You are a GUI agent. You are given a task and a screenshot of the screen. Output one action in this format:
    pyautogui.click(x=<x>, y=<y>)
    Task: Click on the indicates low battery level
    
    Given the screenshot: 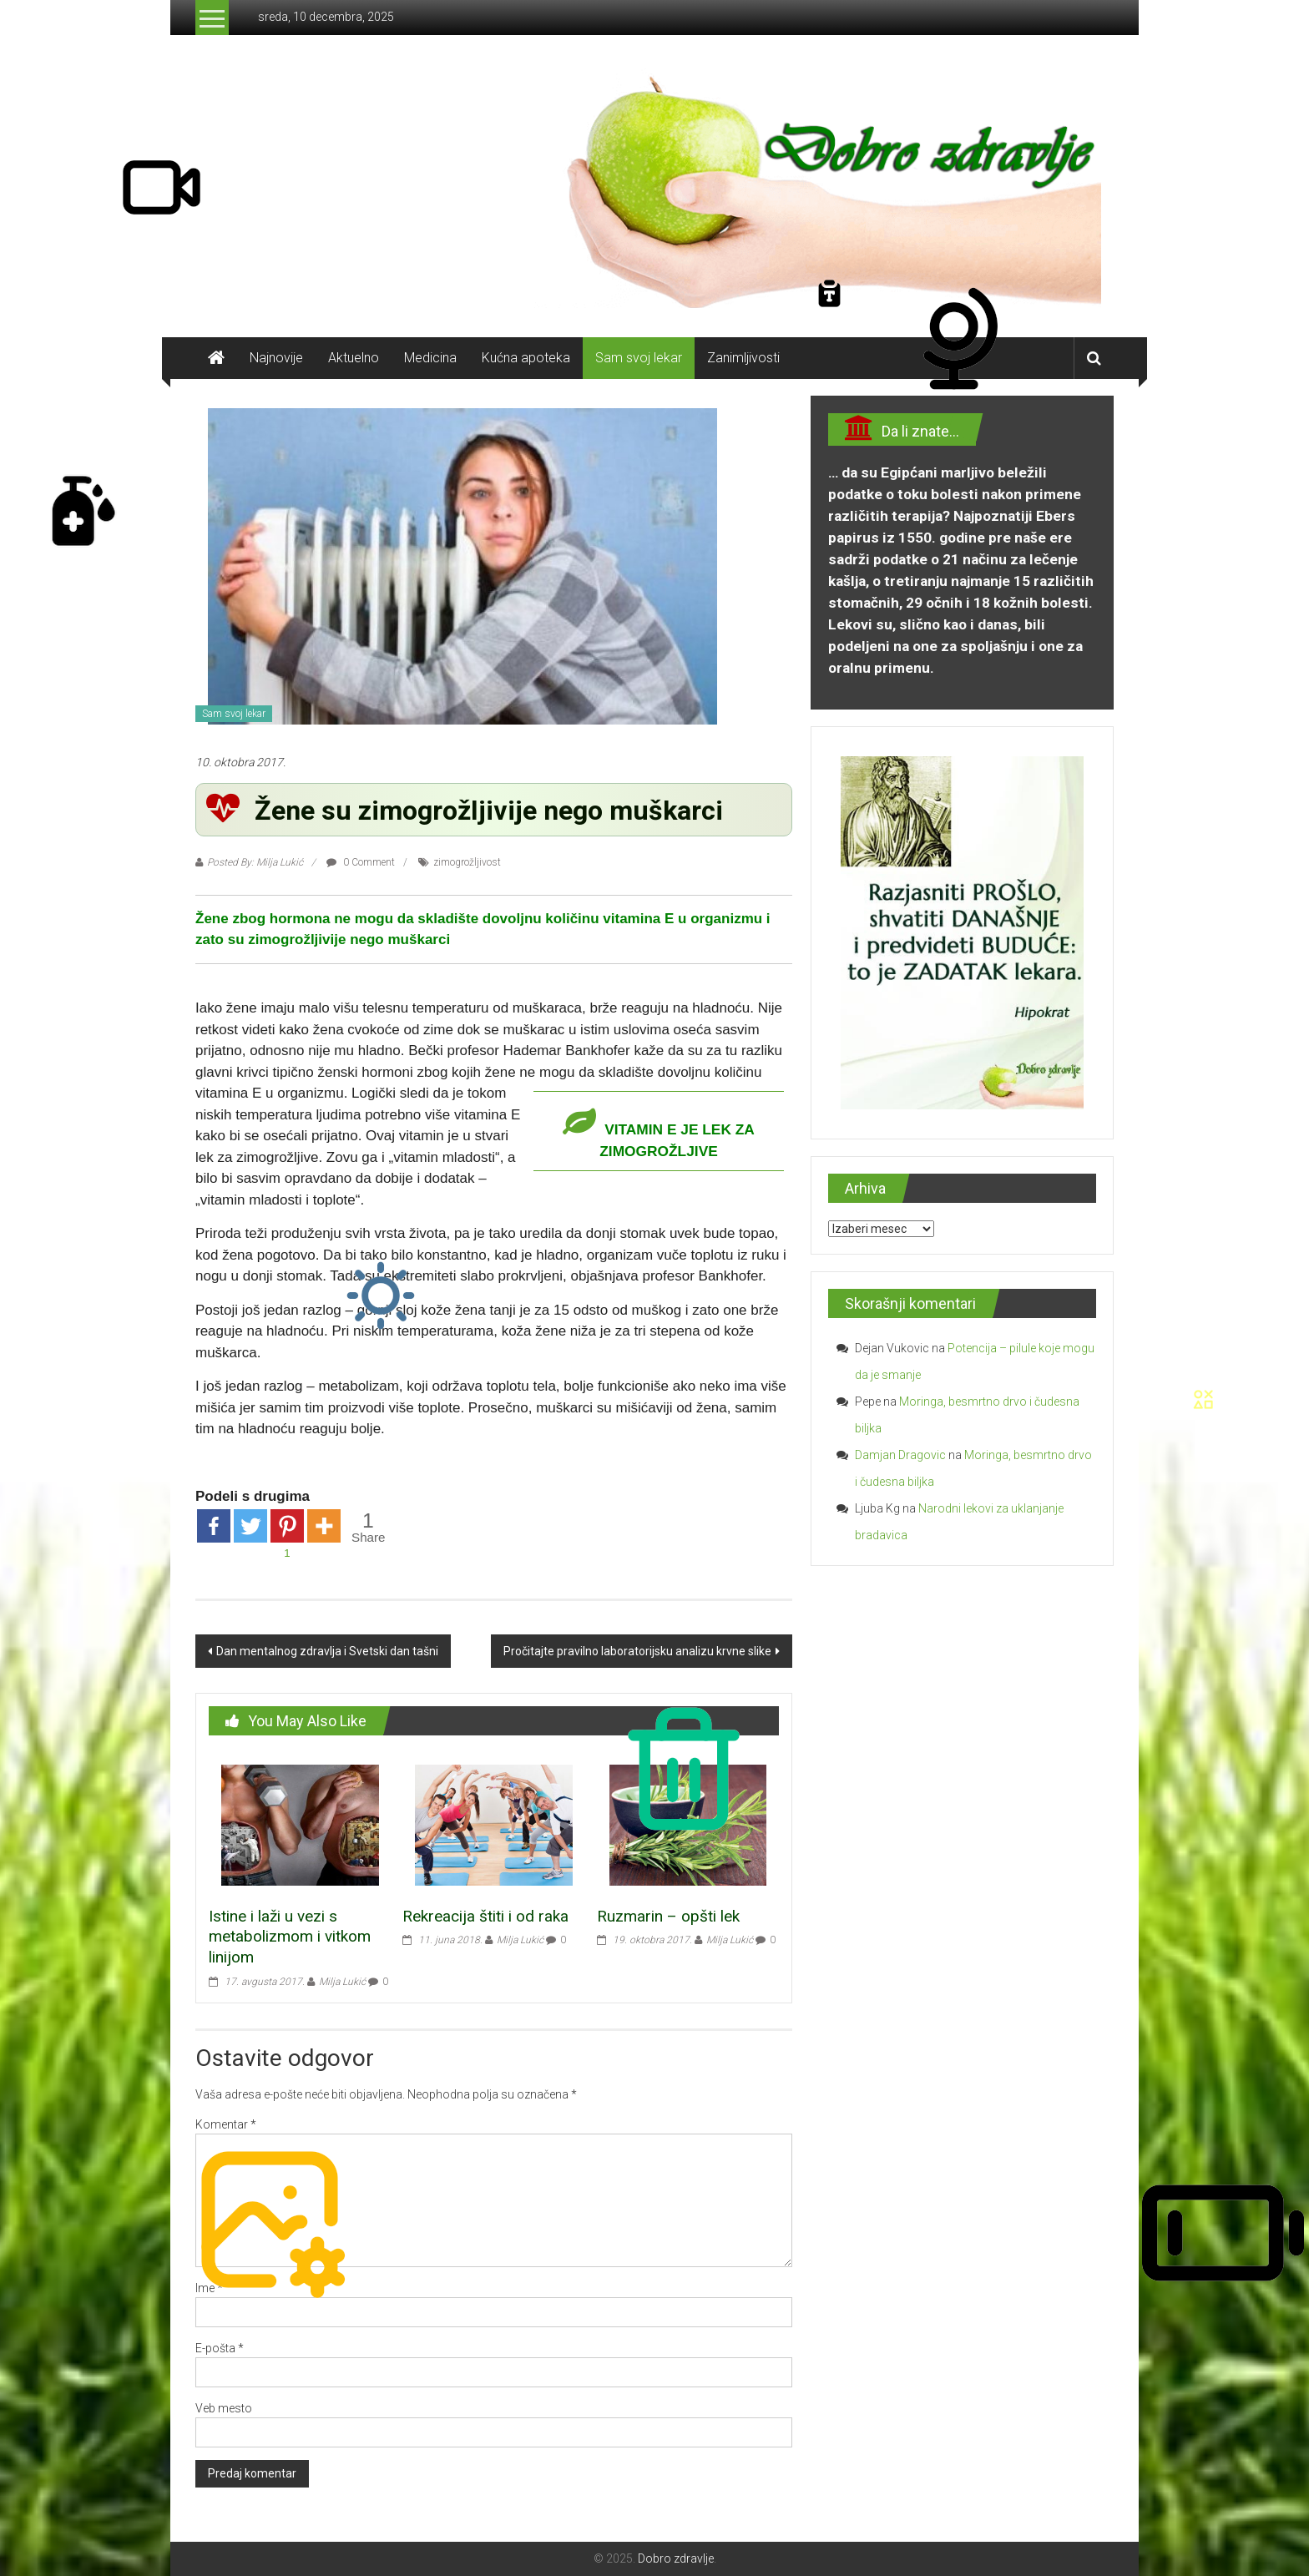 What is the action you would take?
    pyautogui.click(x=1223, y=2233)
    